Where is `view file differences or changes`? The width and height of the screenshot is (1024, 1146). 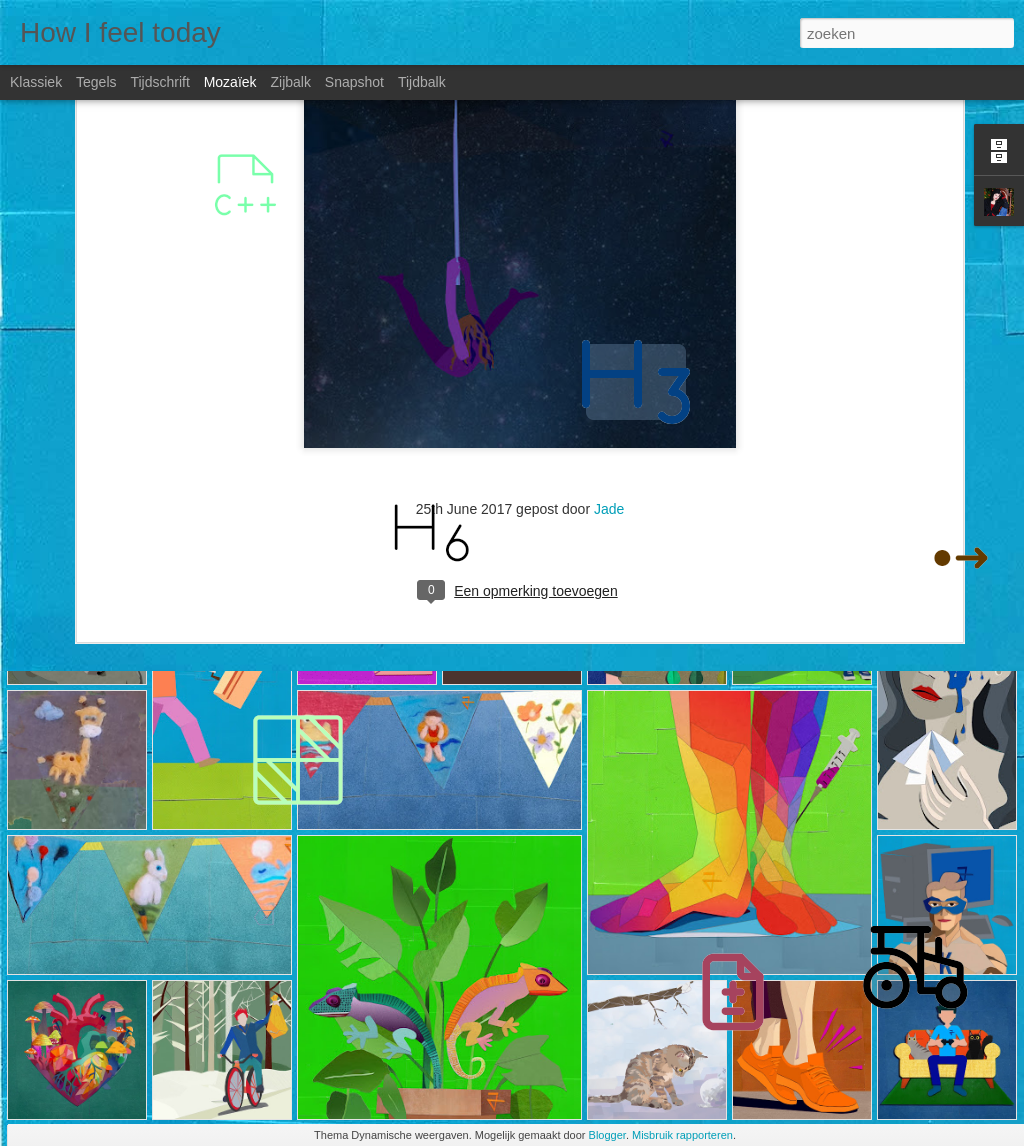
view file differences or changes is located at coordinates (733, 992).